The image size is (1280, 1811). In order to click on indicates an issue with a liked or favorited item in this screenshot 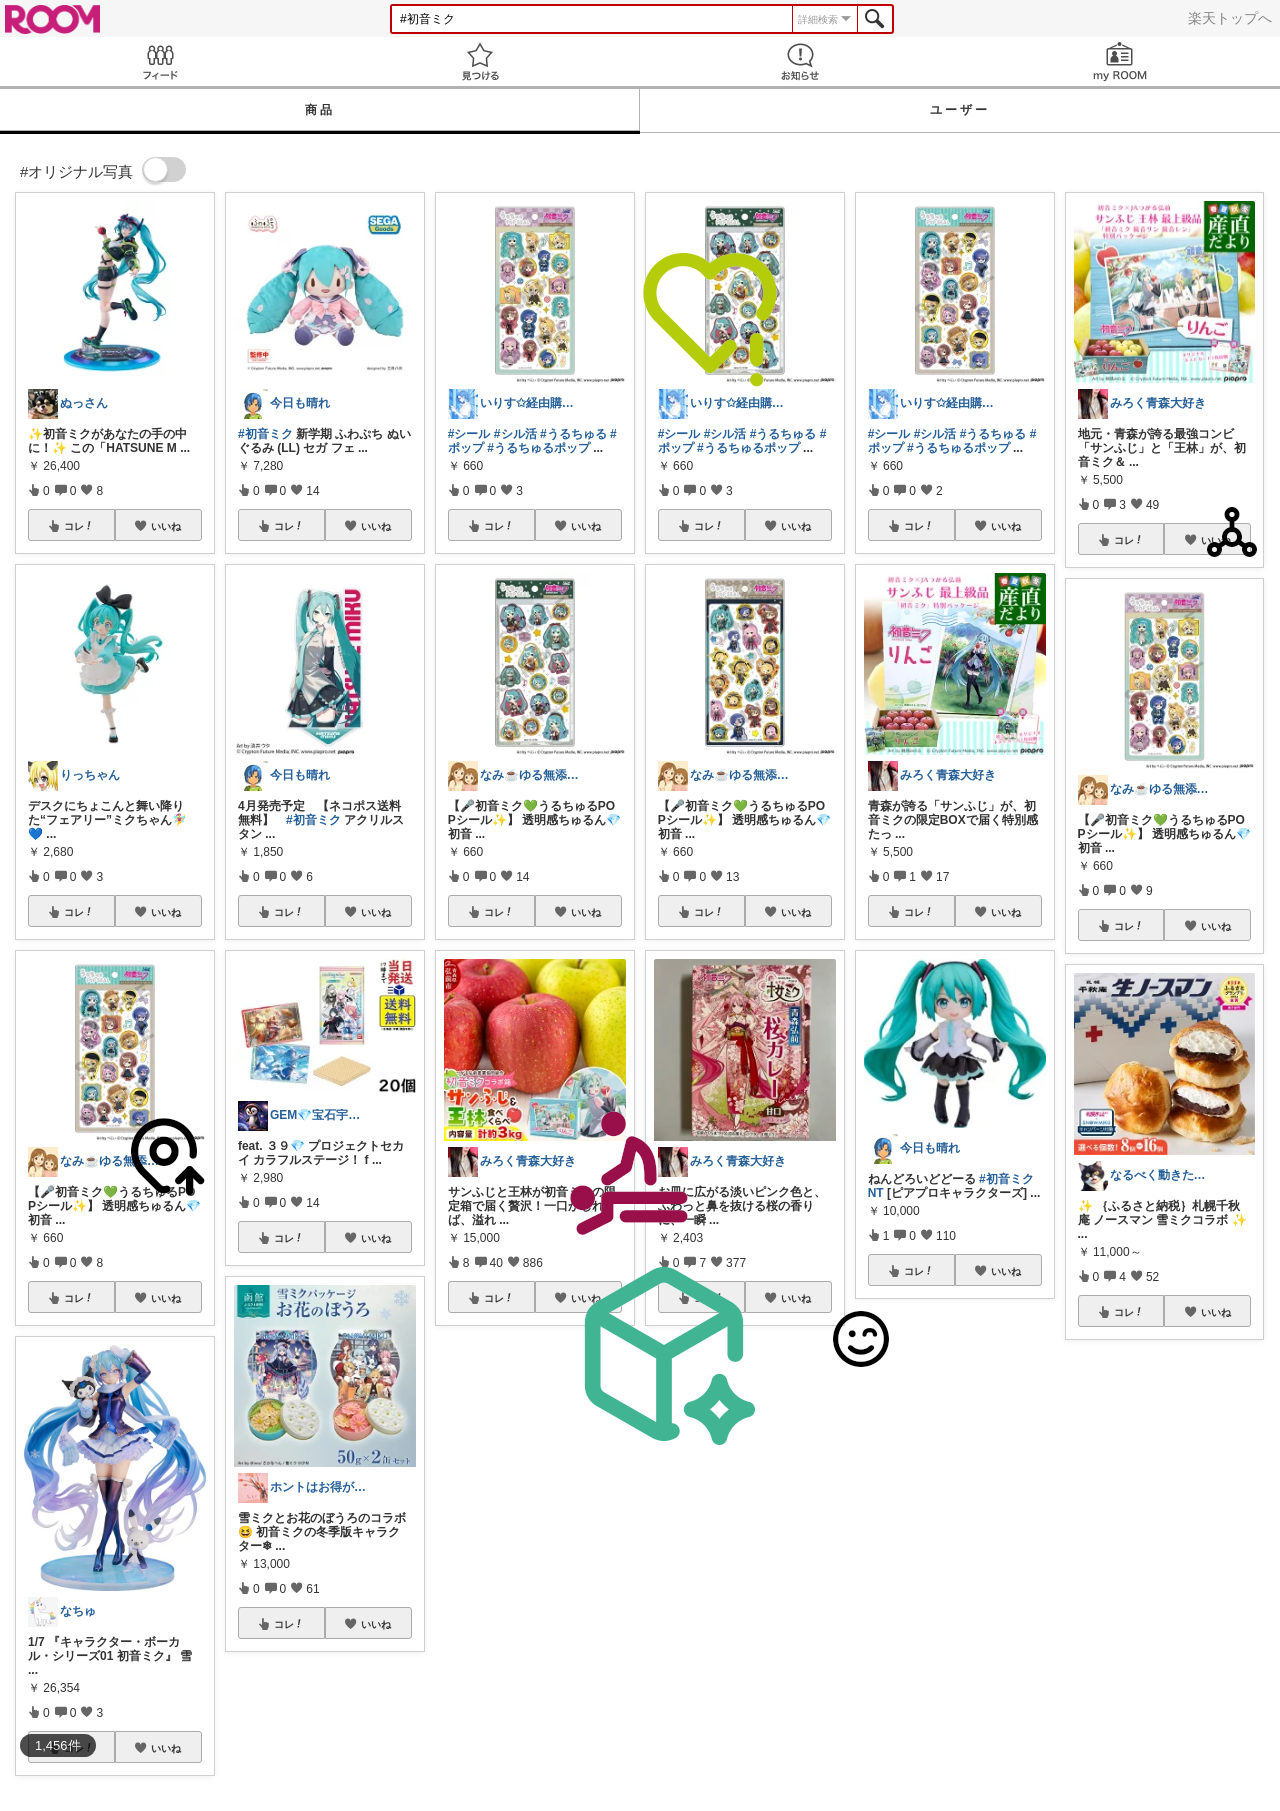, I will do `click(710, 313)`.